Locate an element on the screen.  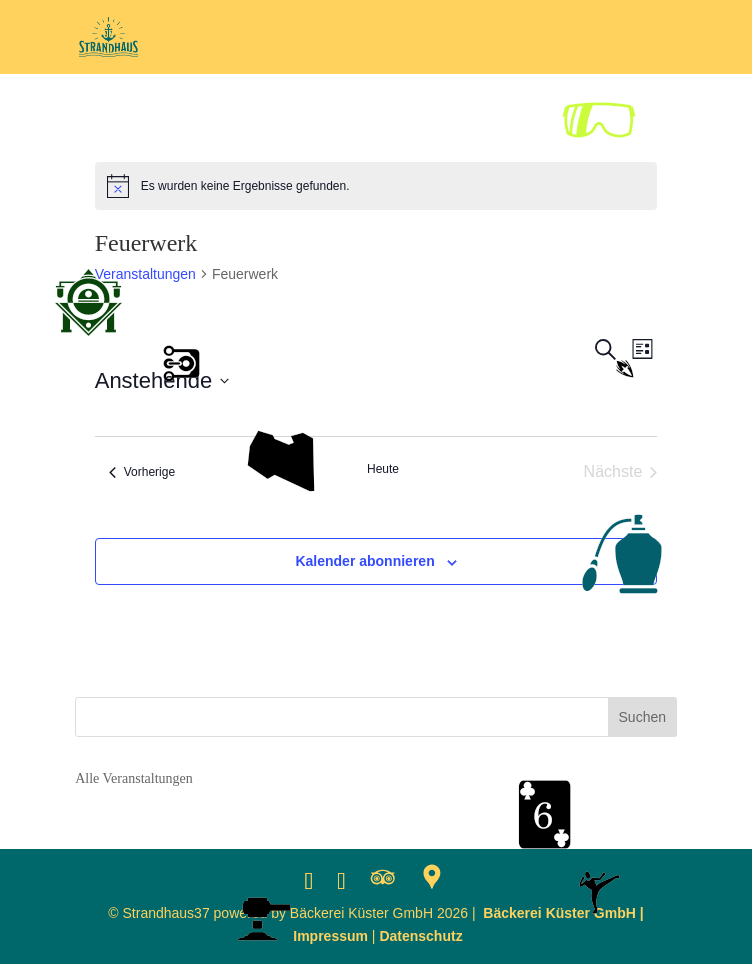
throw or launch a dagger attack is located at coordinates (625, 369).